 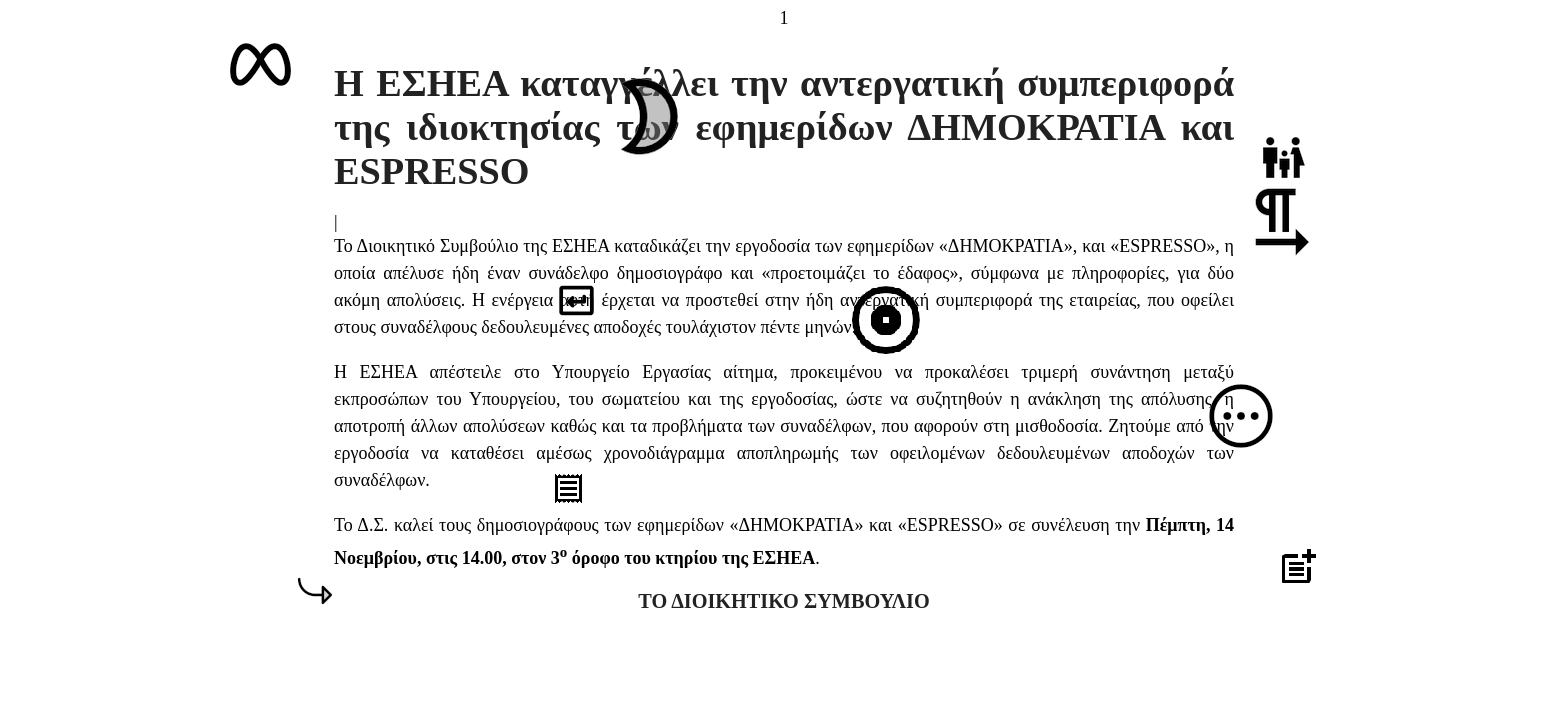 What do you see at coordinates (568, 488) in the screenshot?
I see `view purchase receipt` at bounding box center [568, 488].